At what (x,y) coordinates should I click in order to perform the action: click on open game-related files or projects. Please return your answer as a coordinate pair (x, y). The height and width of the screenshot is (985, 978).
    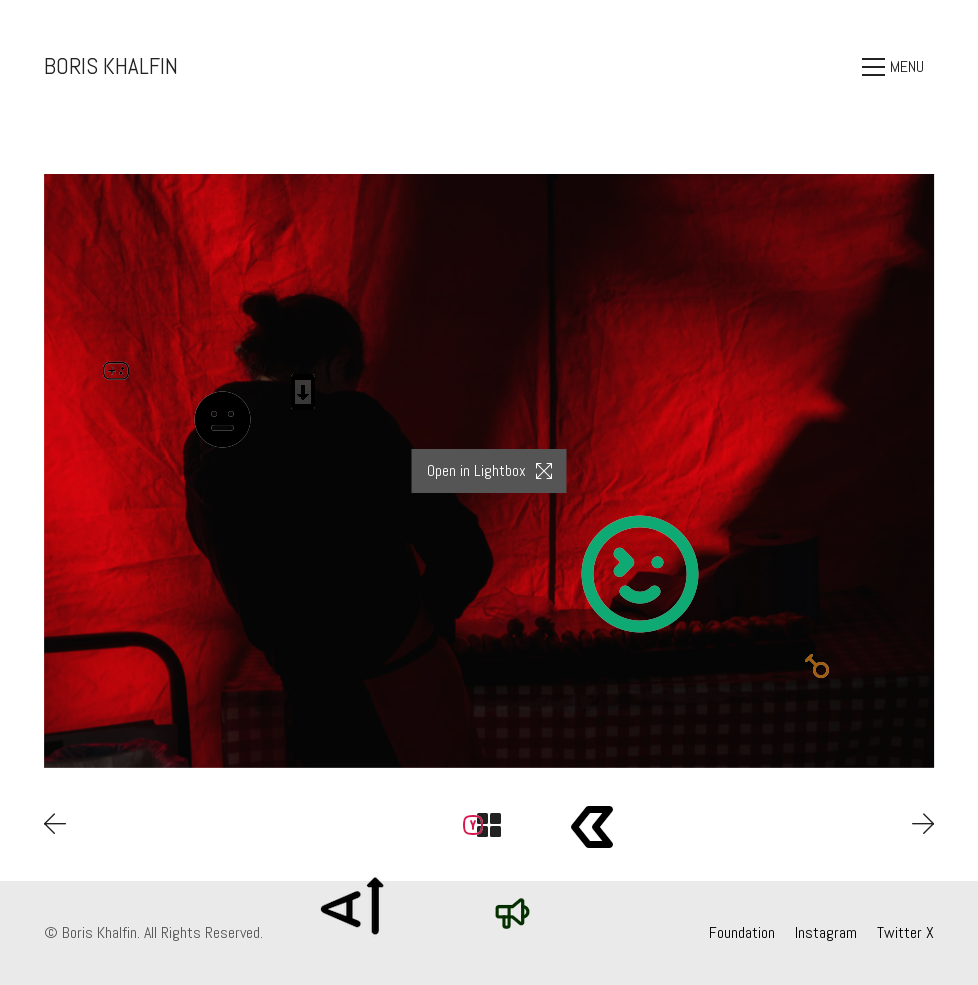
    Looking at the image, I should click on (116, 370).